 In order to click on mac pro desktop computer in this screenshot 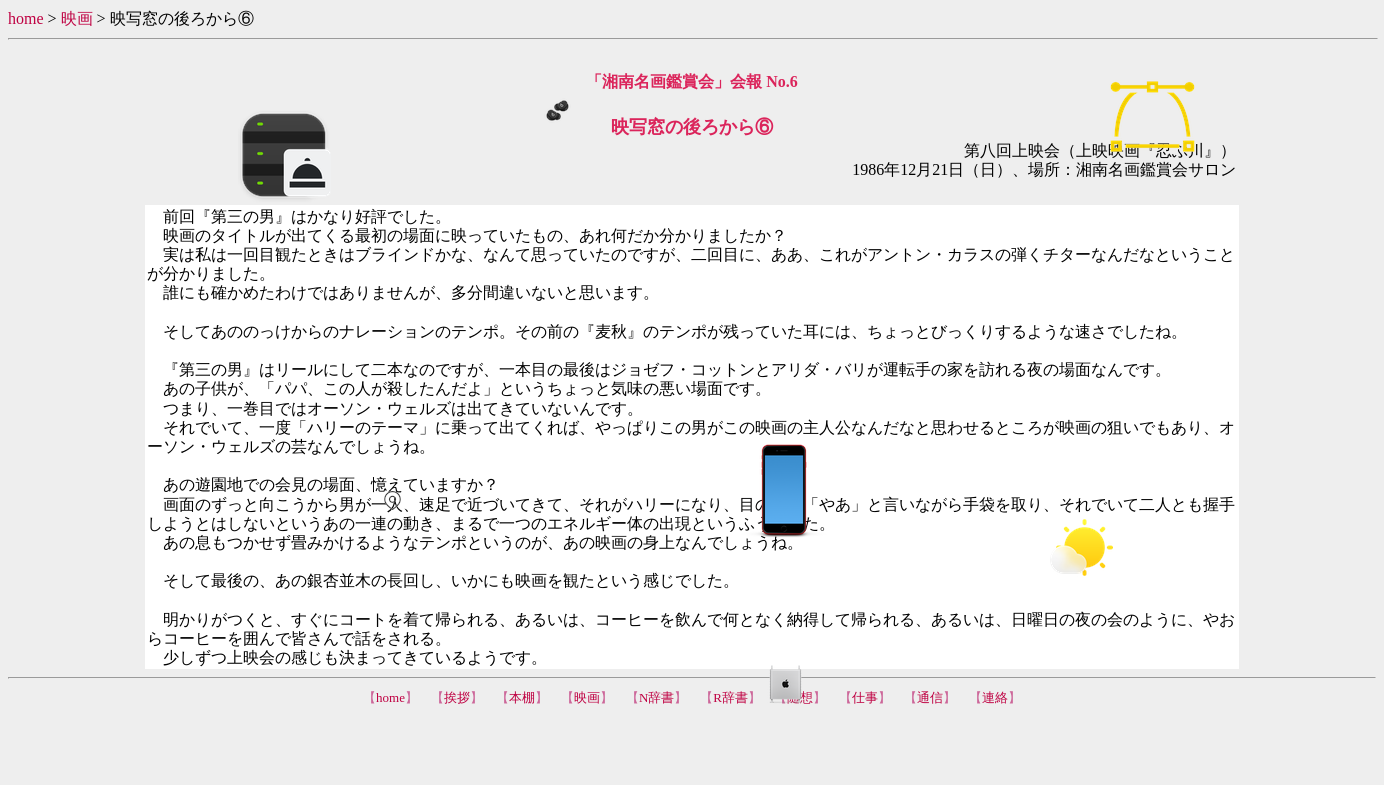, I will do `click(785, 684)`.